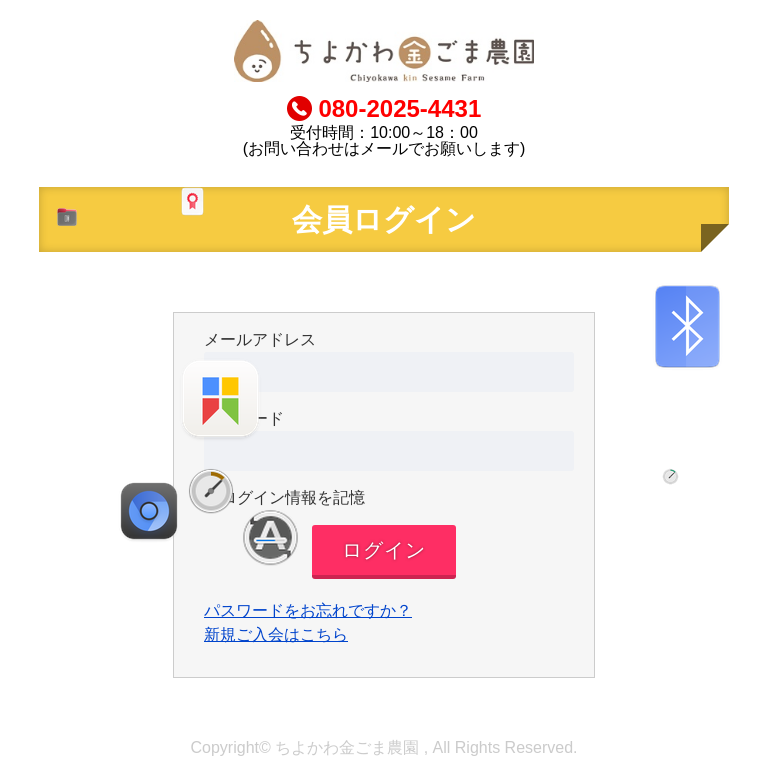  What do you see at coordinates (270, 537) in the screenshot?
I see `open the software update manager` at bounding box center [270, 537].